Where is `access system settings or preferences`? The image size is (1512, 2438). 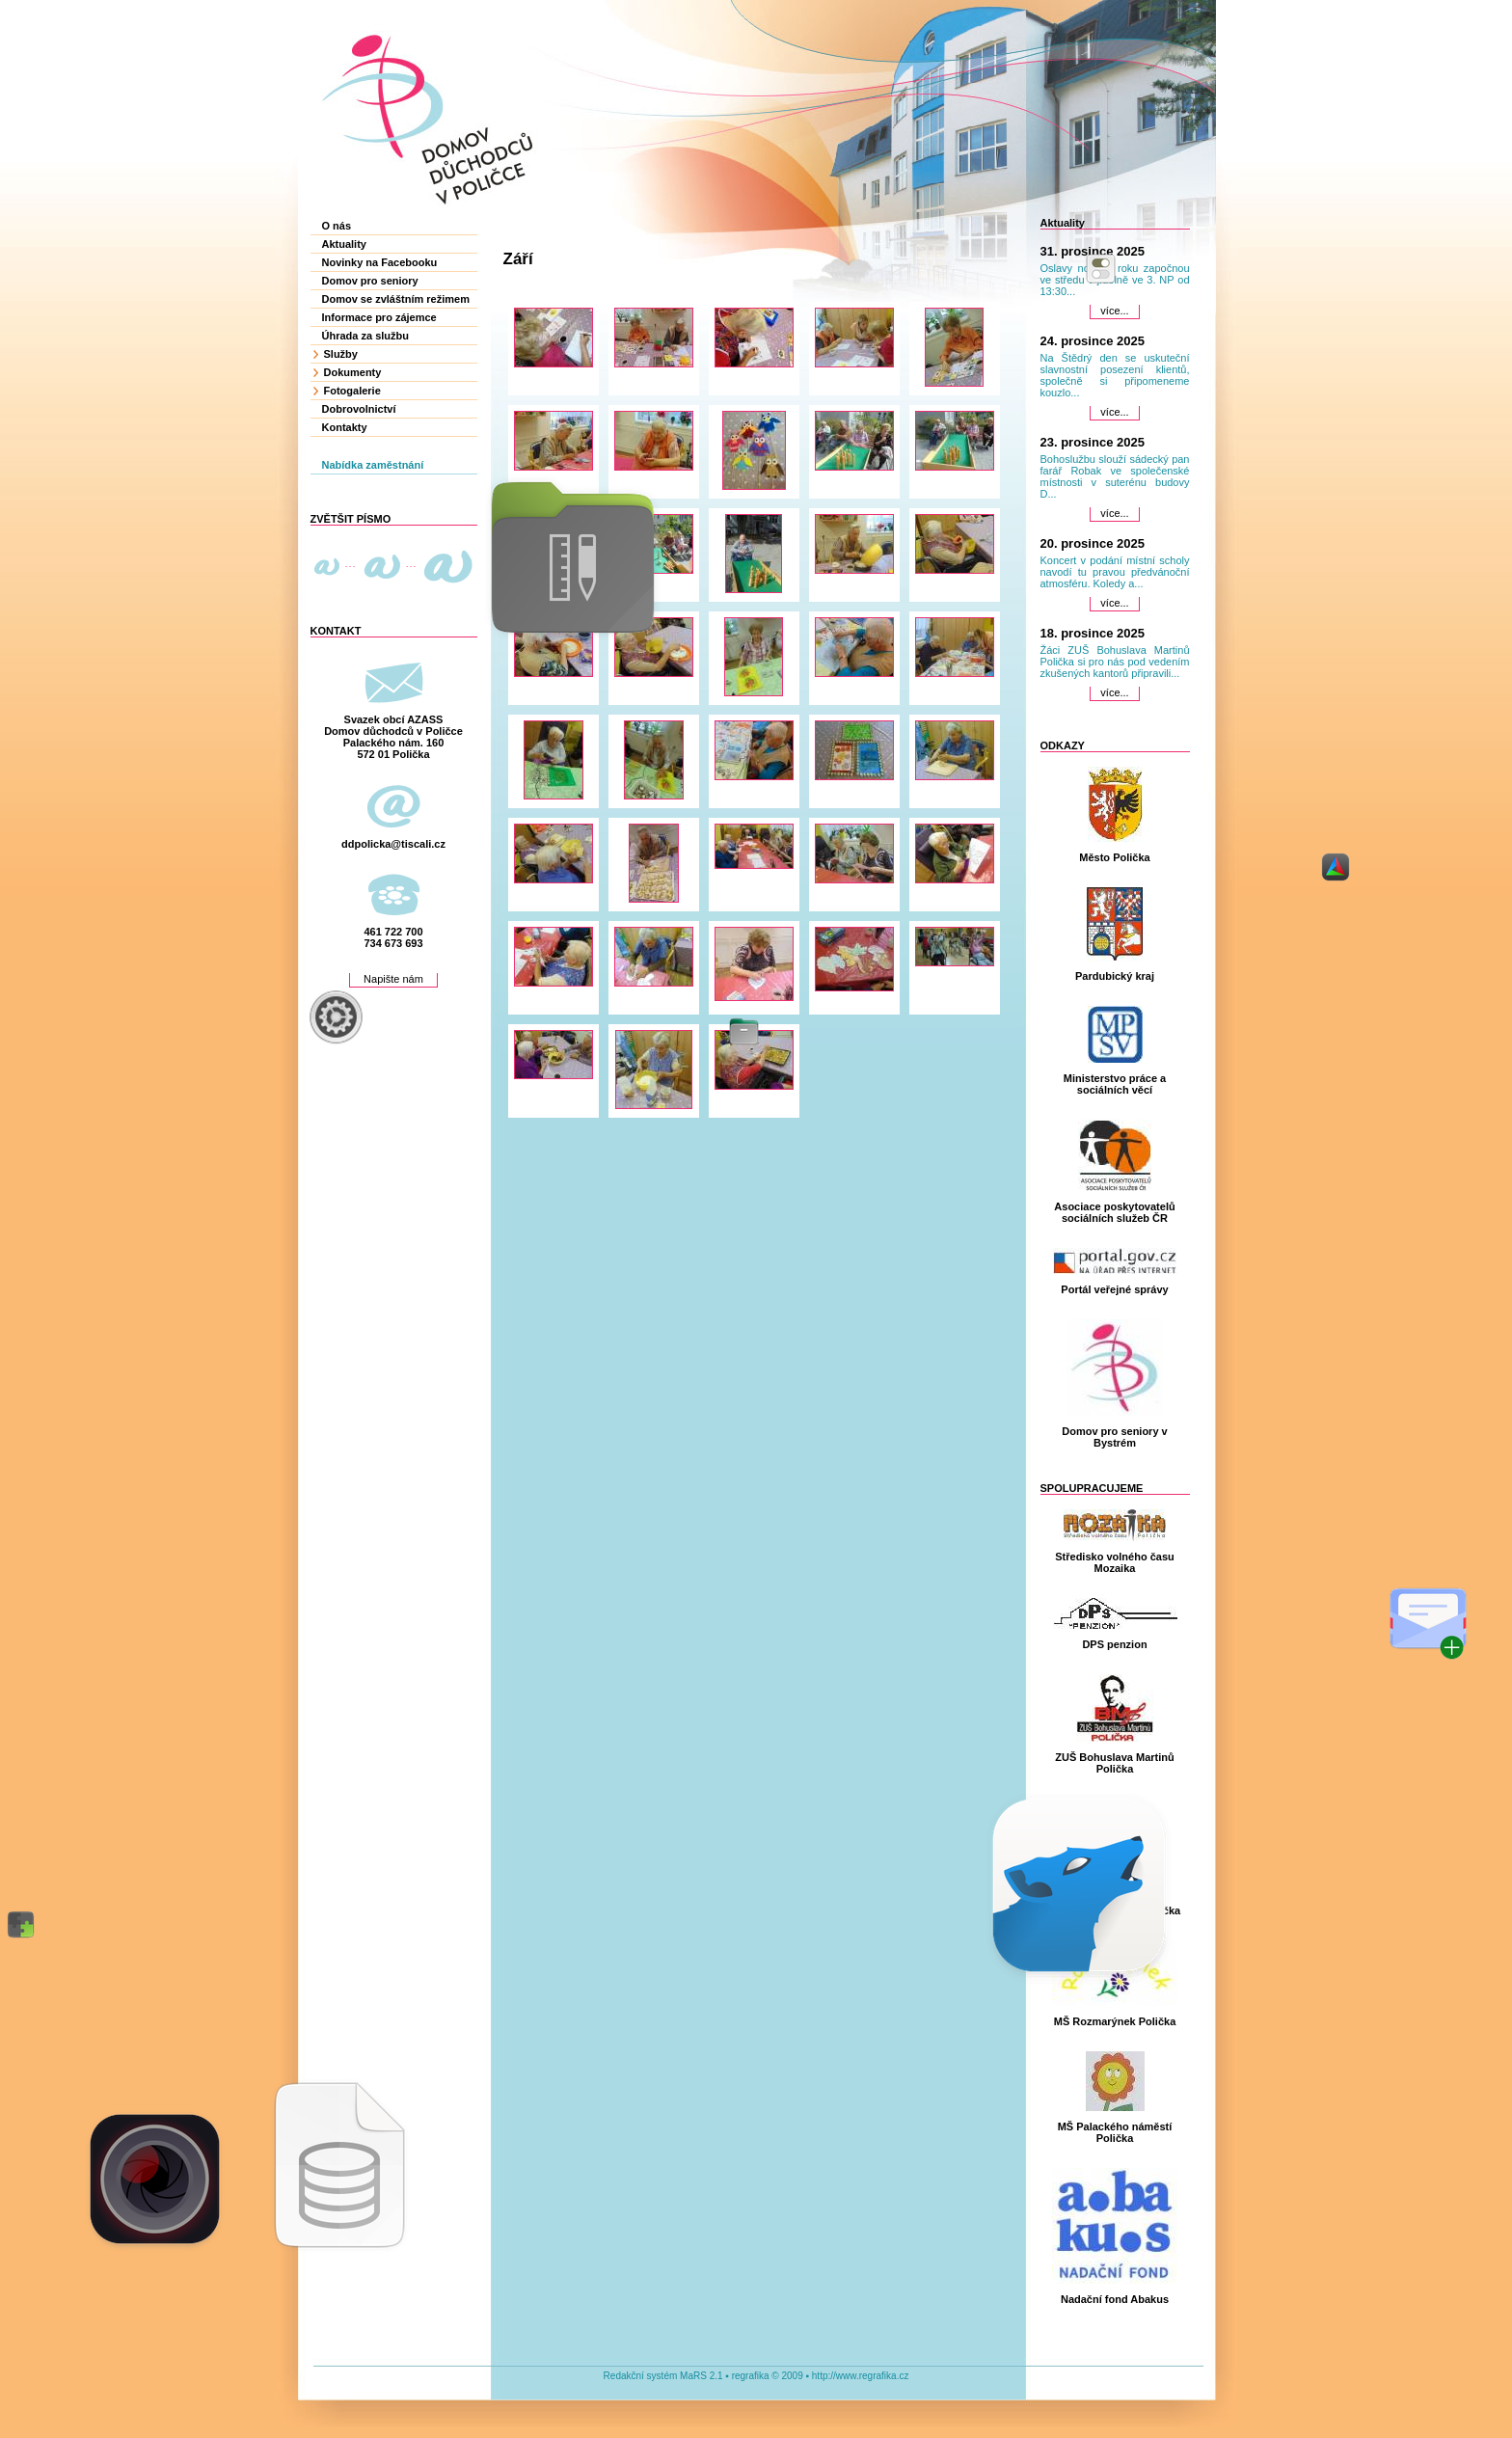
access system settings or preferences is located at coordinates (1100, 268).